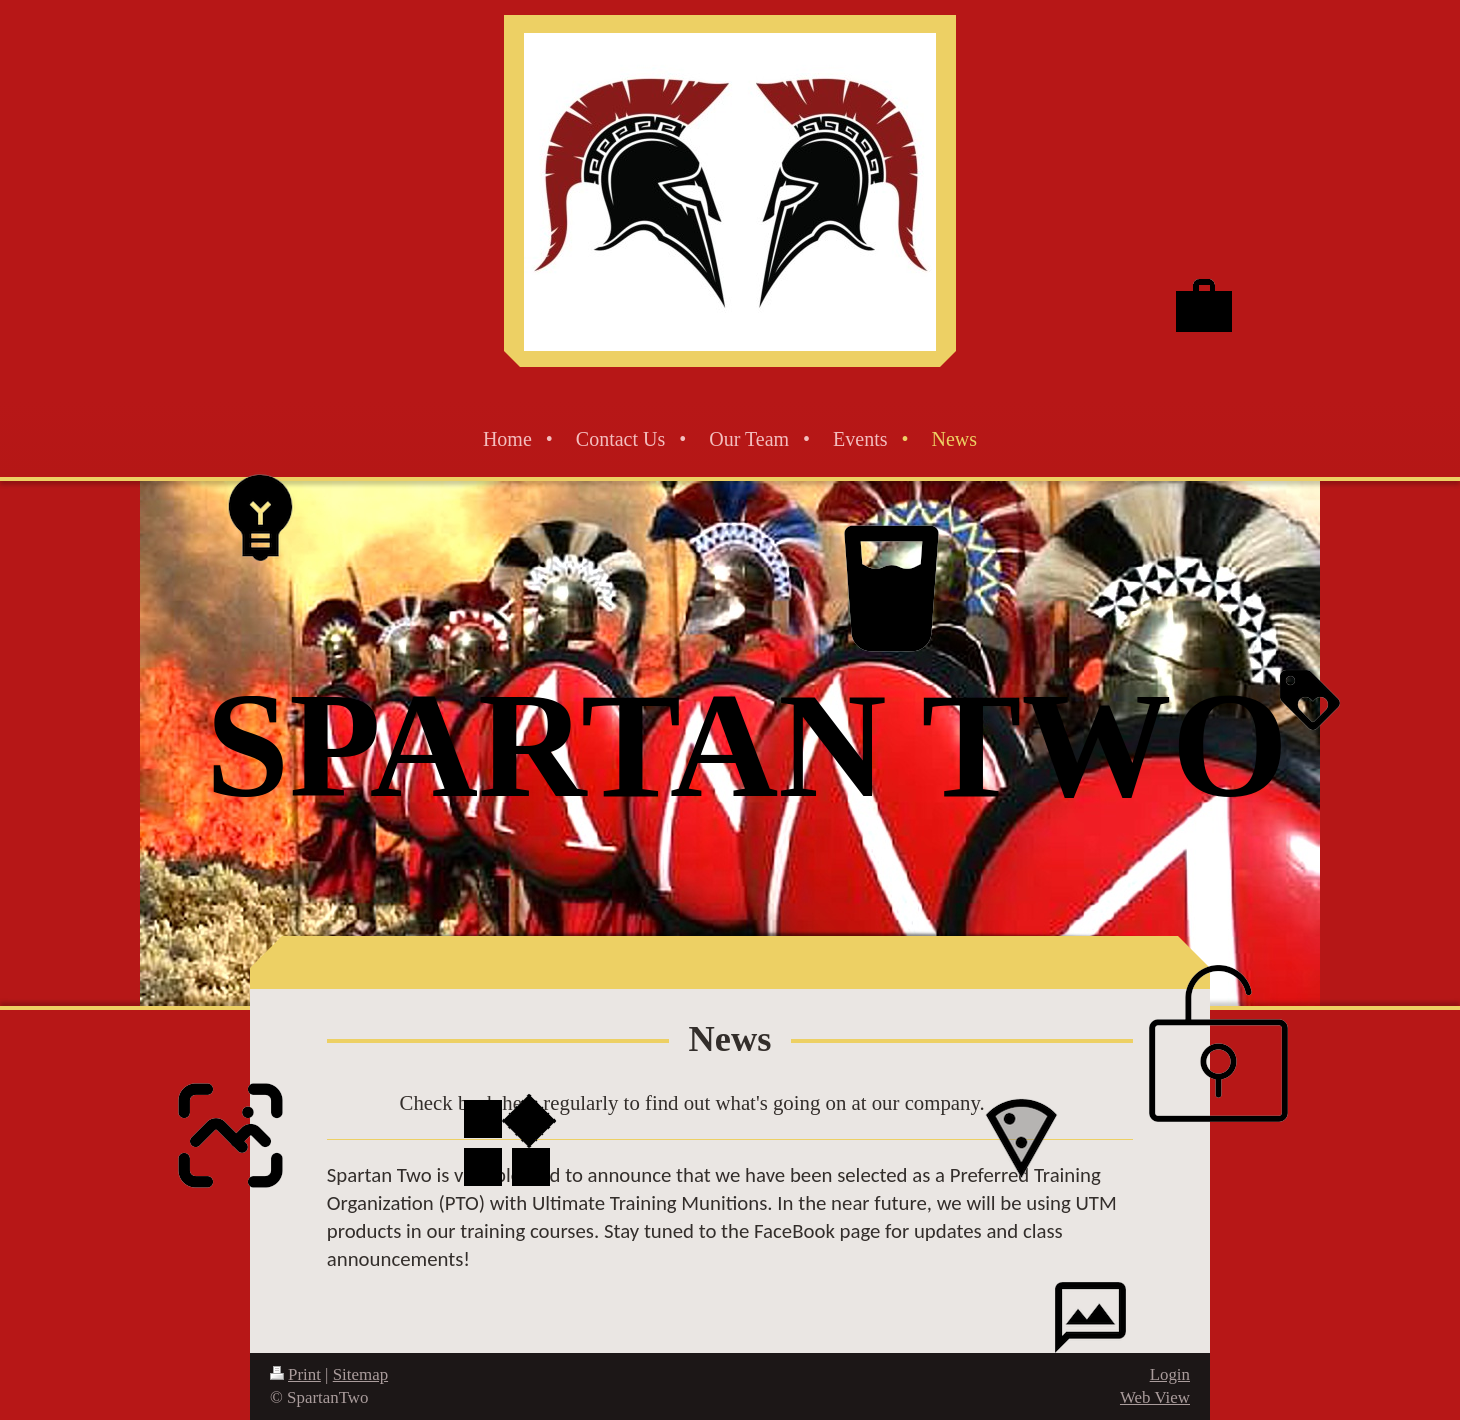  Describe the element at coordinates (1204, 307) in the screenshot. I see `access work-related files or documents` at that location.